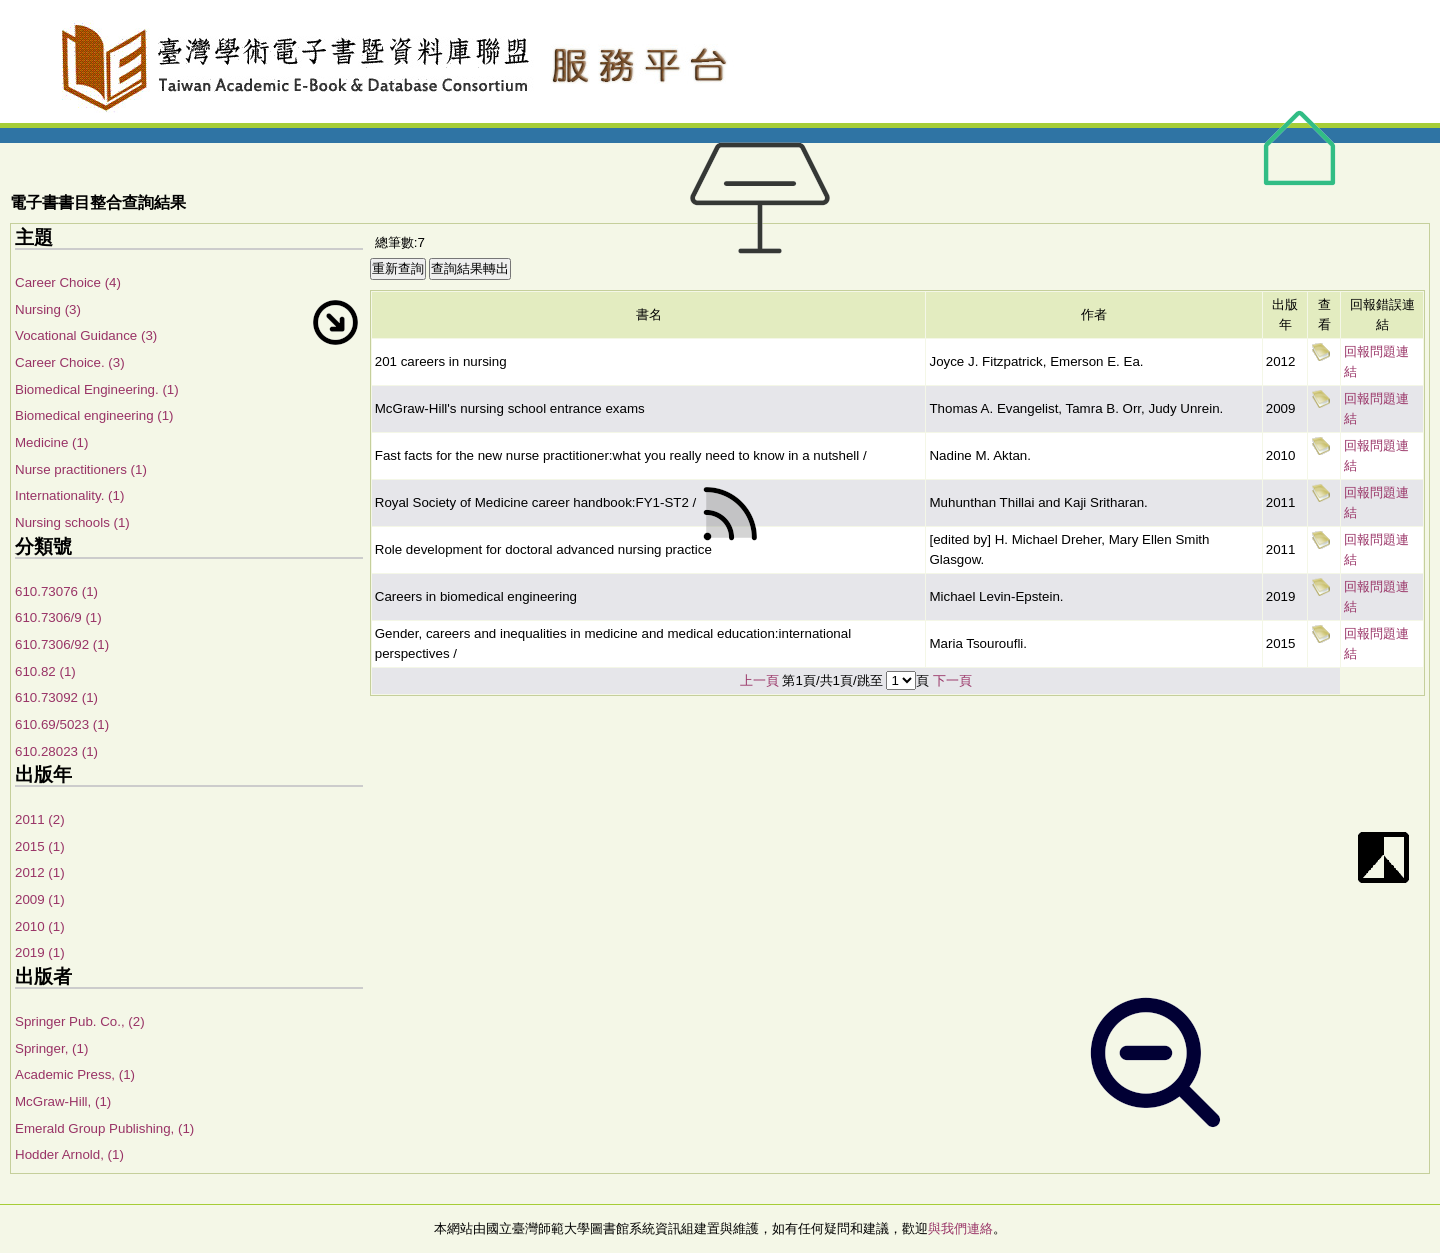 The image size is (1440, 1253). I want to click on navigate to home screen, so click(1299, 149).